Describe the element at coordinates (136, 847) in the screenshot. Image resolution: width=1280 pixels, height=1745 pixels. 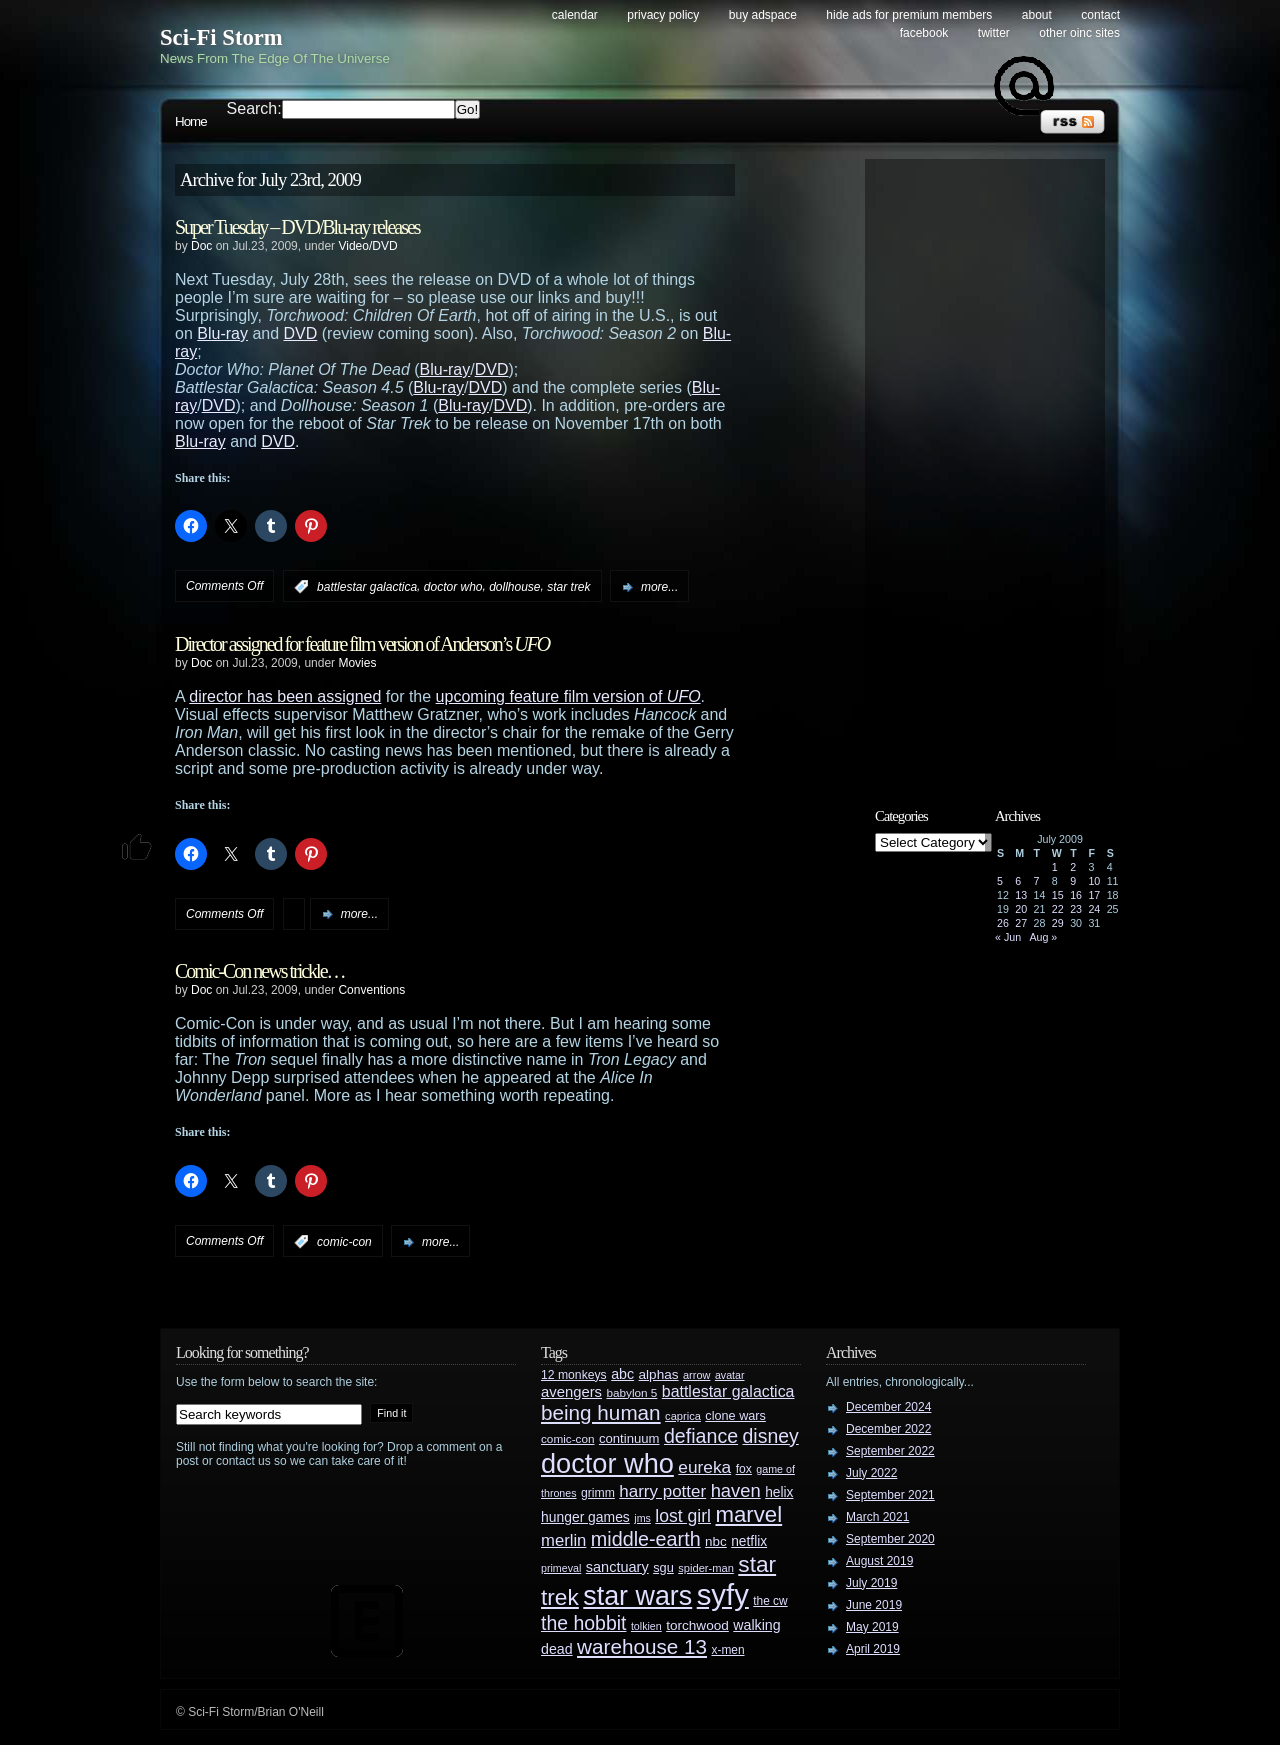
I see `like or upvote content` at that location.